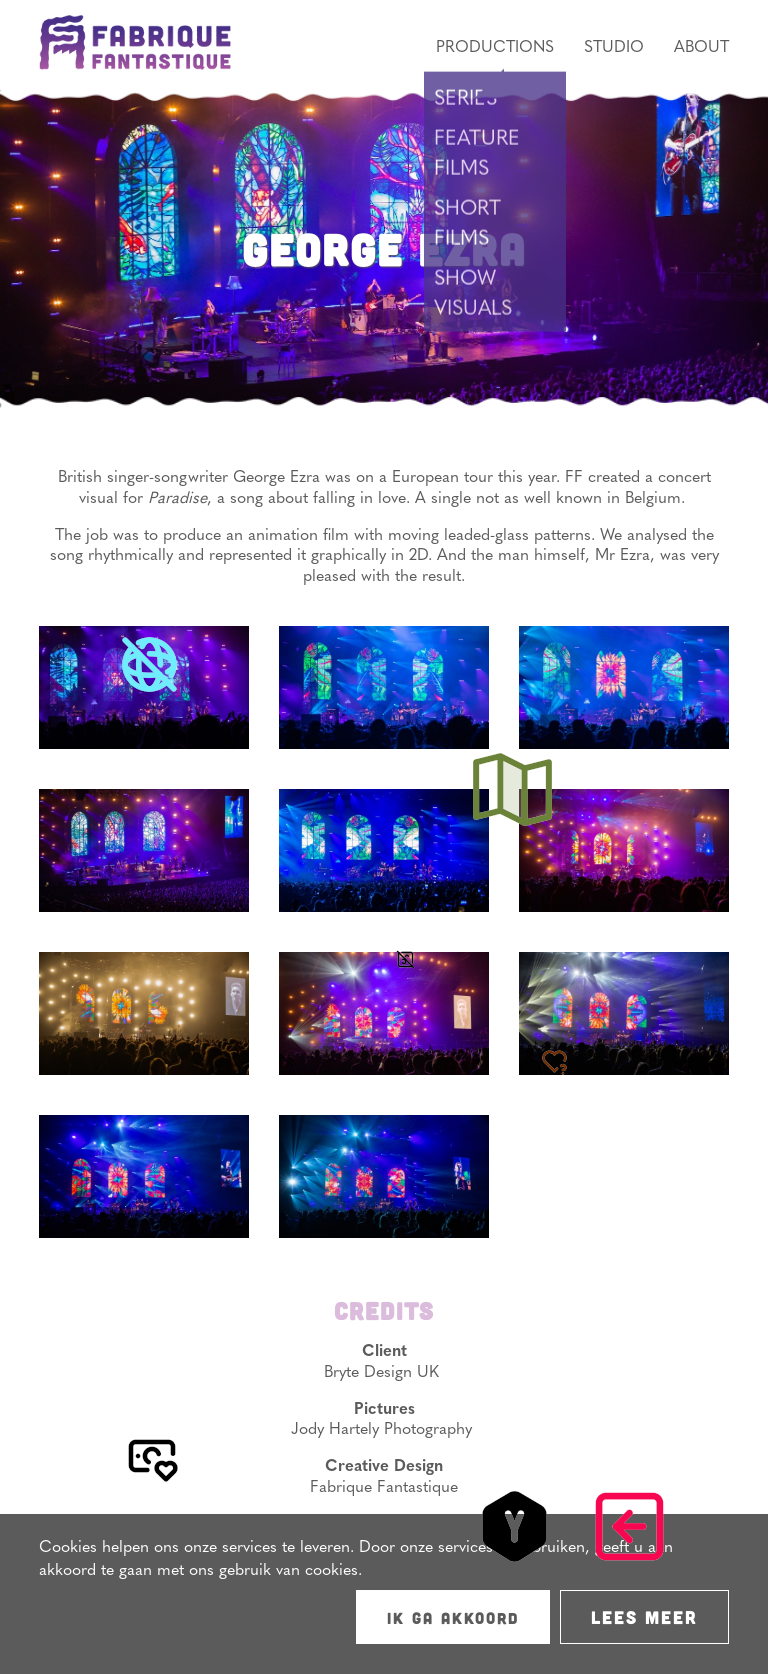  I want to click on indicates a Y Combinator or YC-related feature, so click(514, 1526).